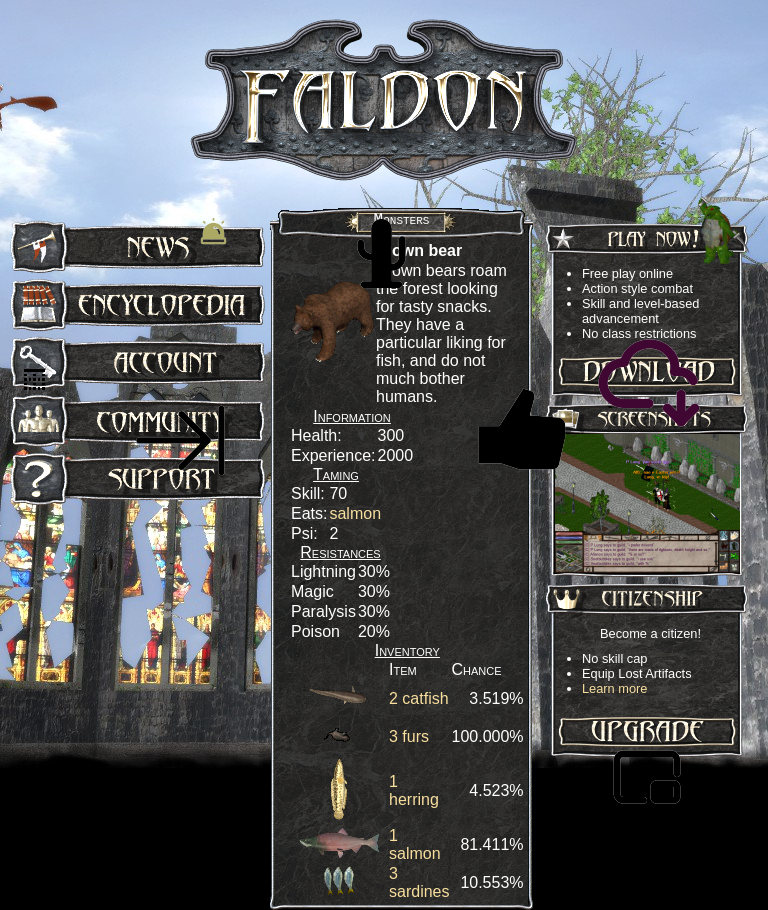 The width and height of the screenshot is (768, 910). Describe the element at coordinates (522, 429) in the screenshot. I see `like or upvote content` at that location.